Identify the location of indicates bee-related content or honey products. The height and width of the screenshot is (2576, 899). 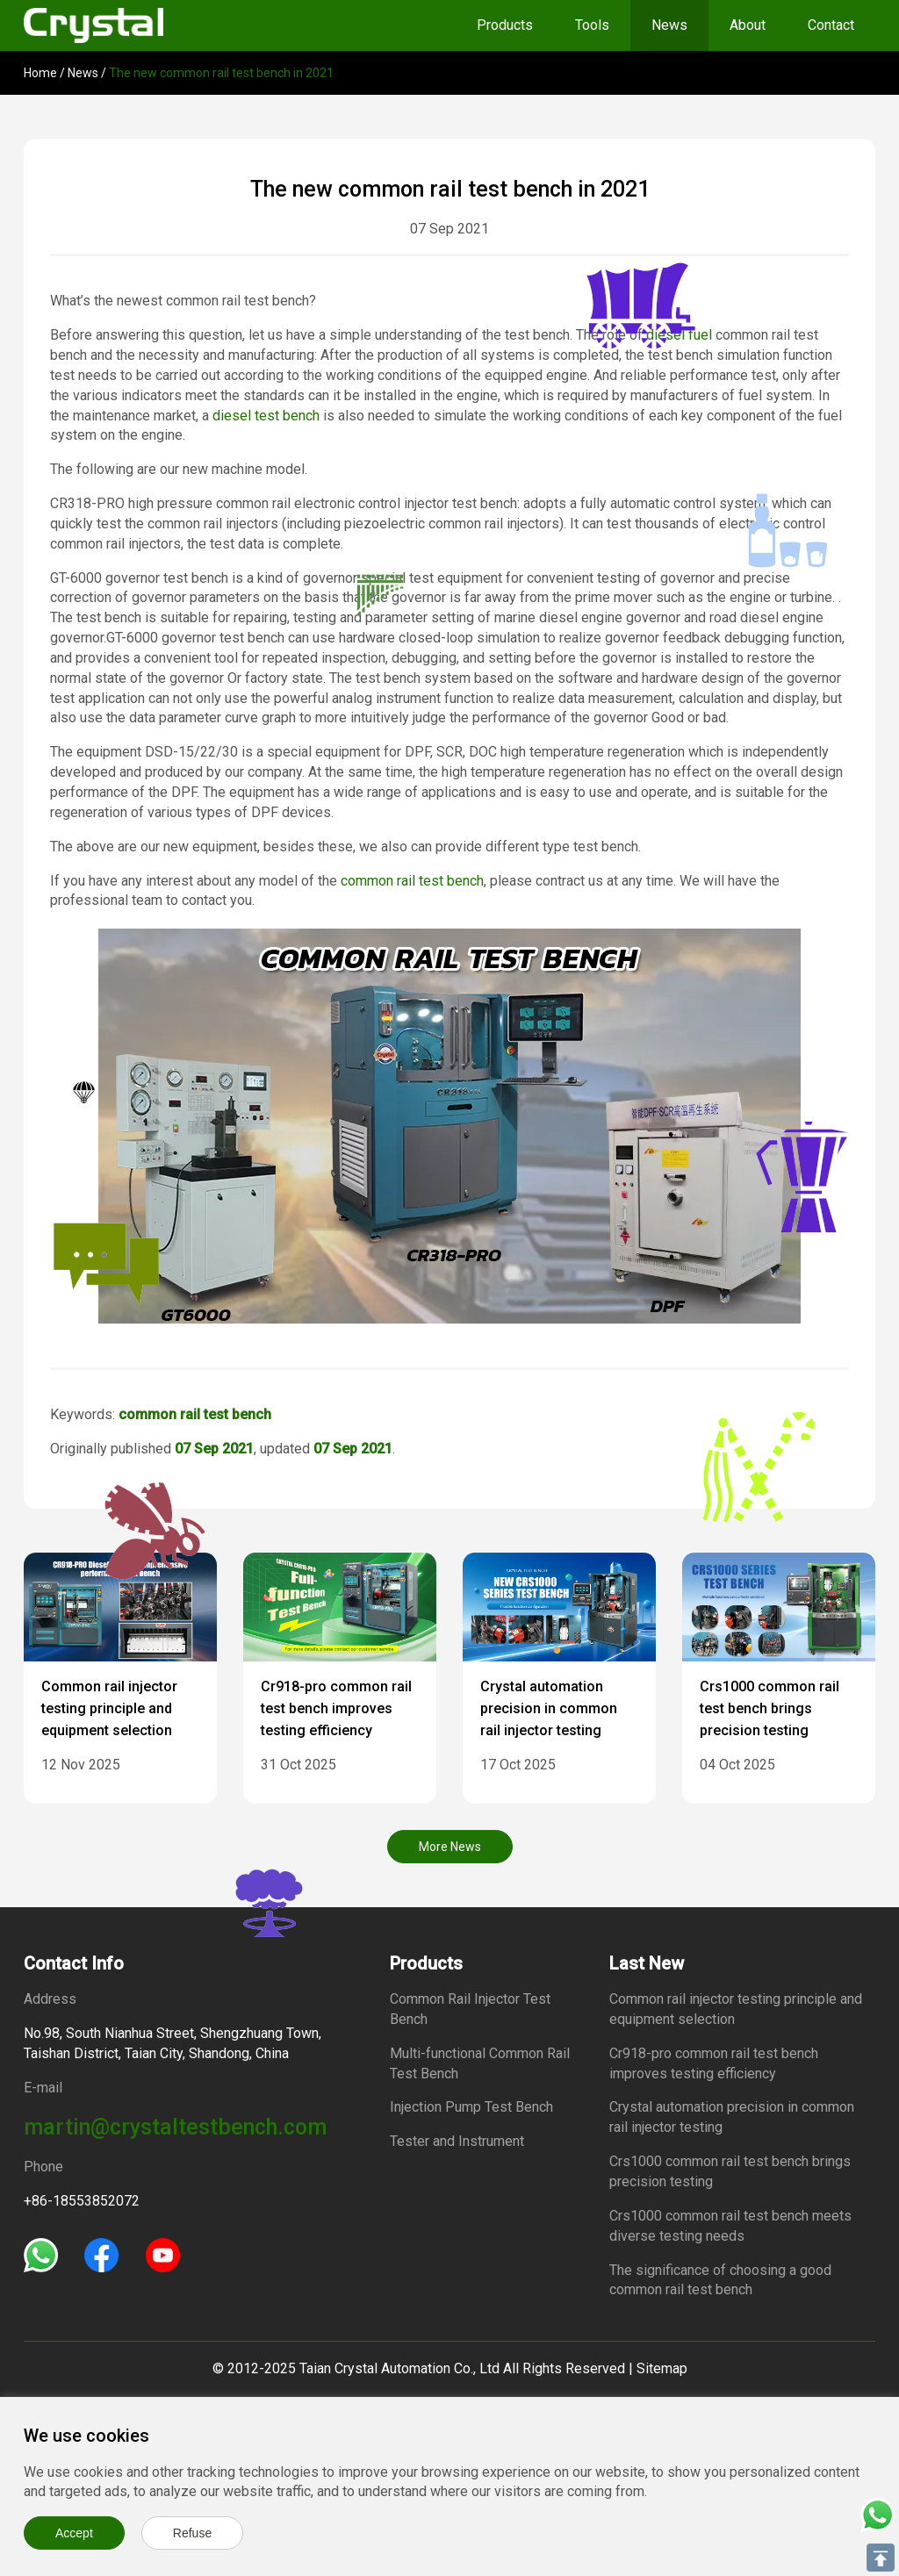
(155, 1532).